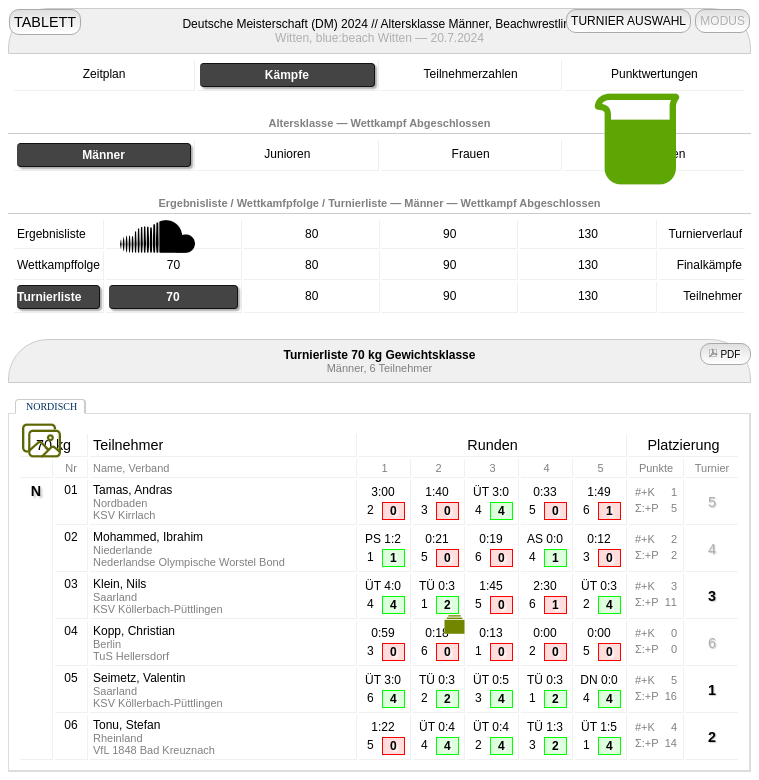  What do you see at coordinates (454, 624) in the screenshot?
I see `view your photo albums` at bounding box center [454, 624].